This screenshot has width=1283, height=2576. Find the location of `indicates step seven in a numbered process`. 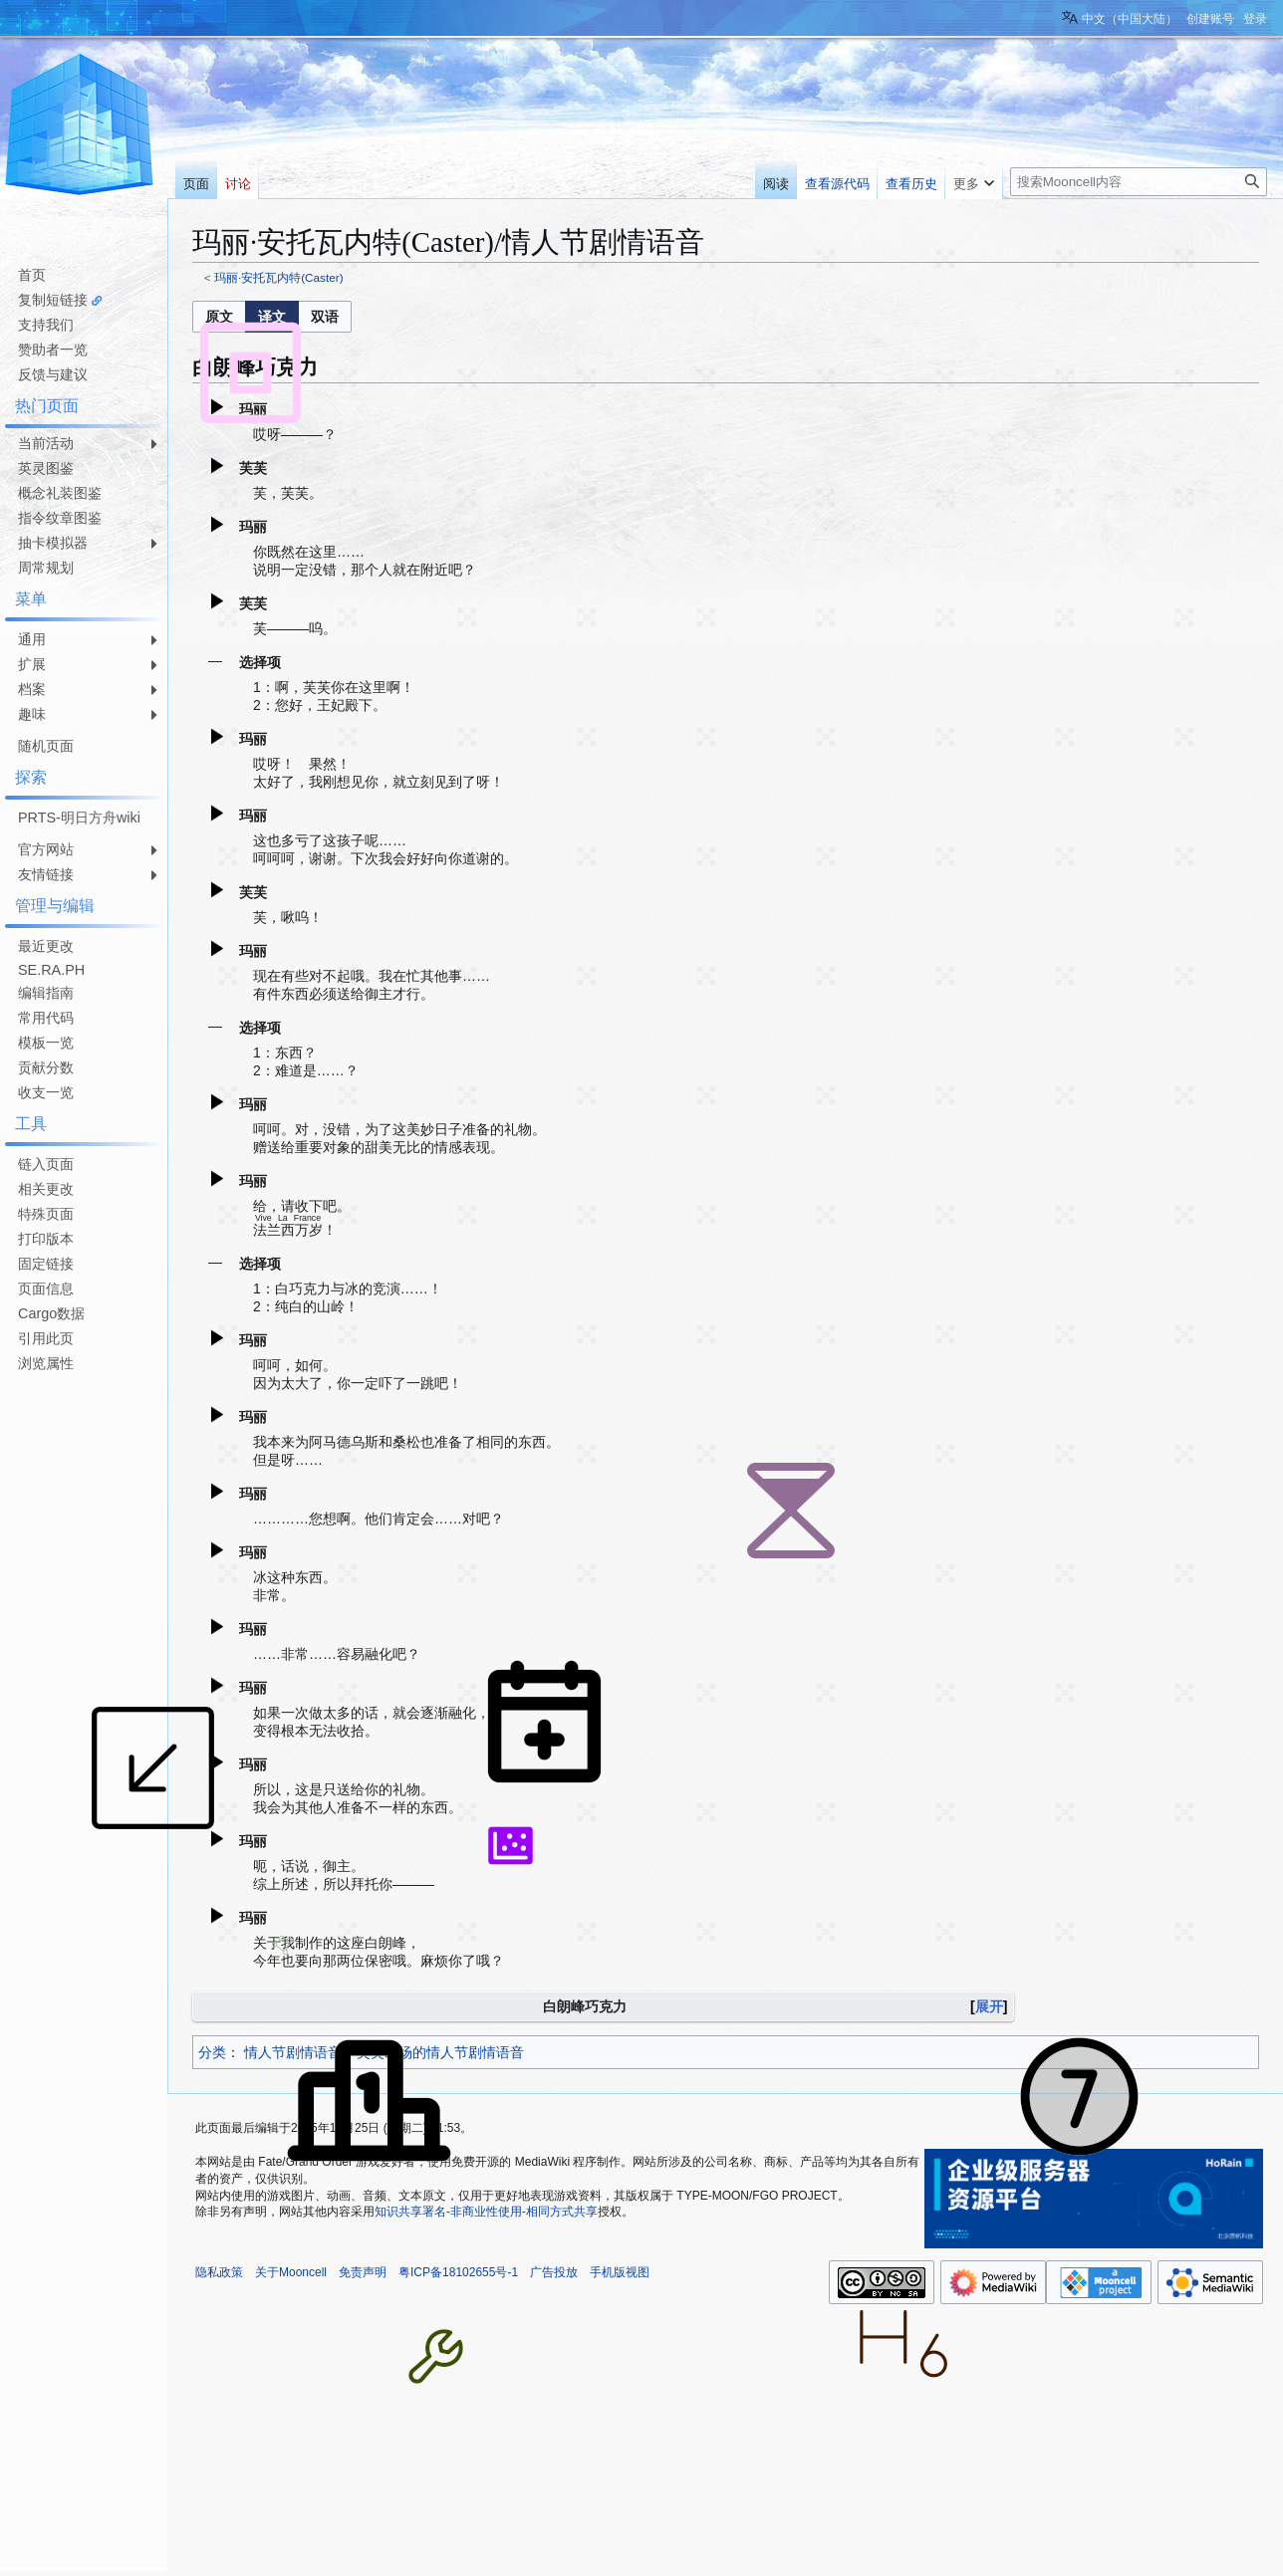

indicates step seven in a numbered process is located at coordinates (1079, 2096).